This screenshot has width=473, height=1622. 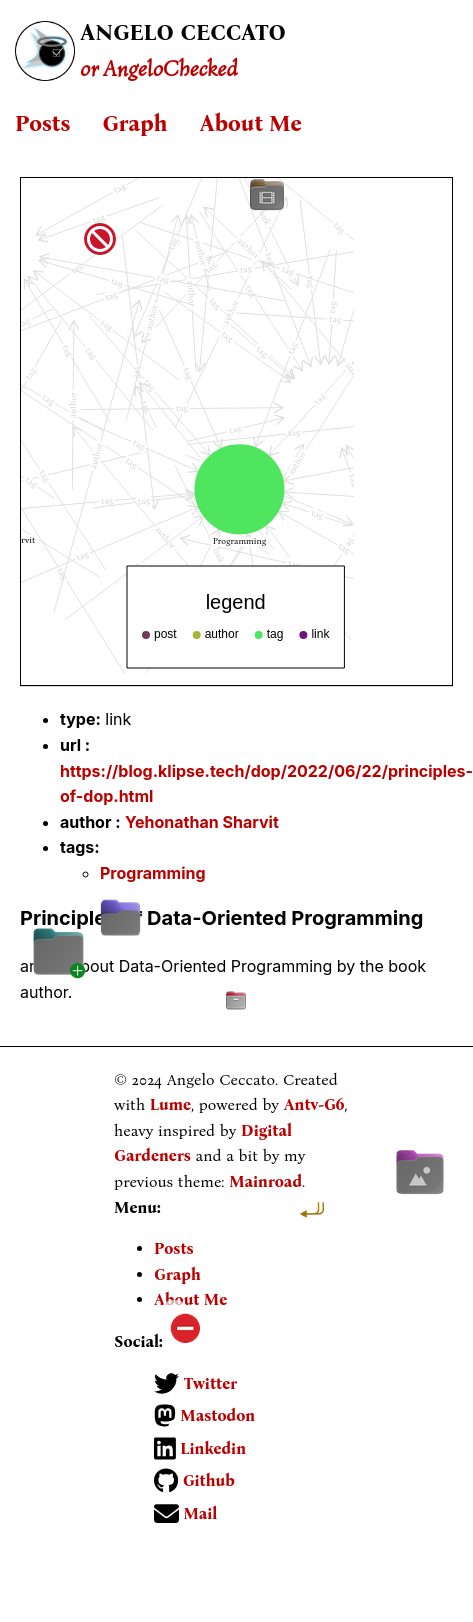 What do you see at coordinates (267, 194) in the screenshot?
I see `open your videos folder` at bounding box center [267, 194].